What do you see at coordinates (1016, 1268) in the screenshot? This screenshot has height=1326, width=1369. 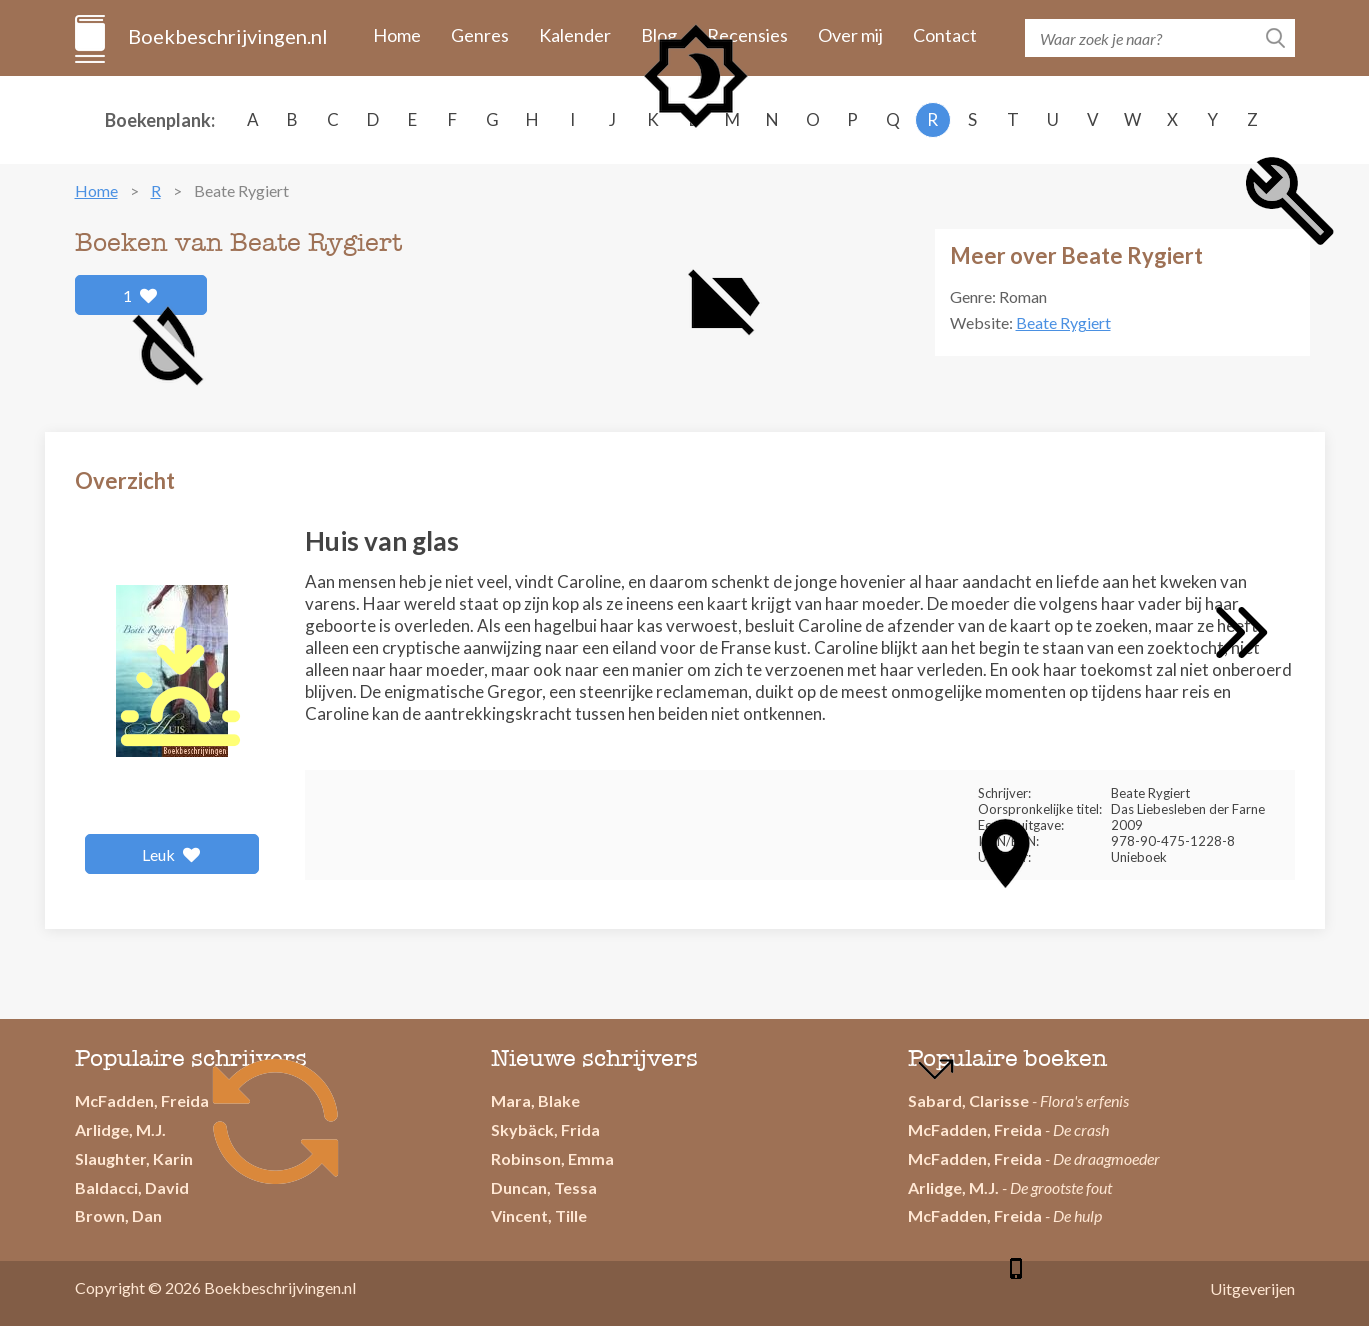 I see `indicates mobile device or smartphone` at bounding box center [1016, 1268].